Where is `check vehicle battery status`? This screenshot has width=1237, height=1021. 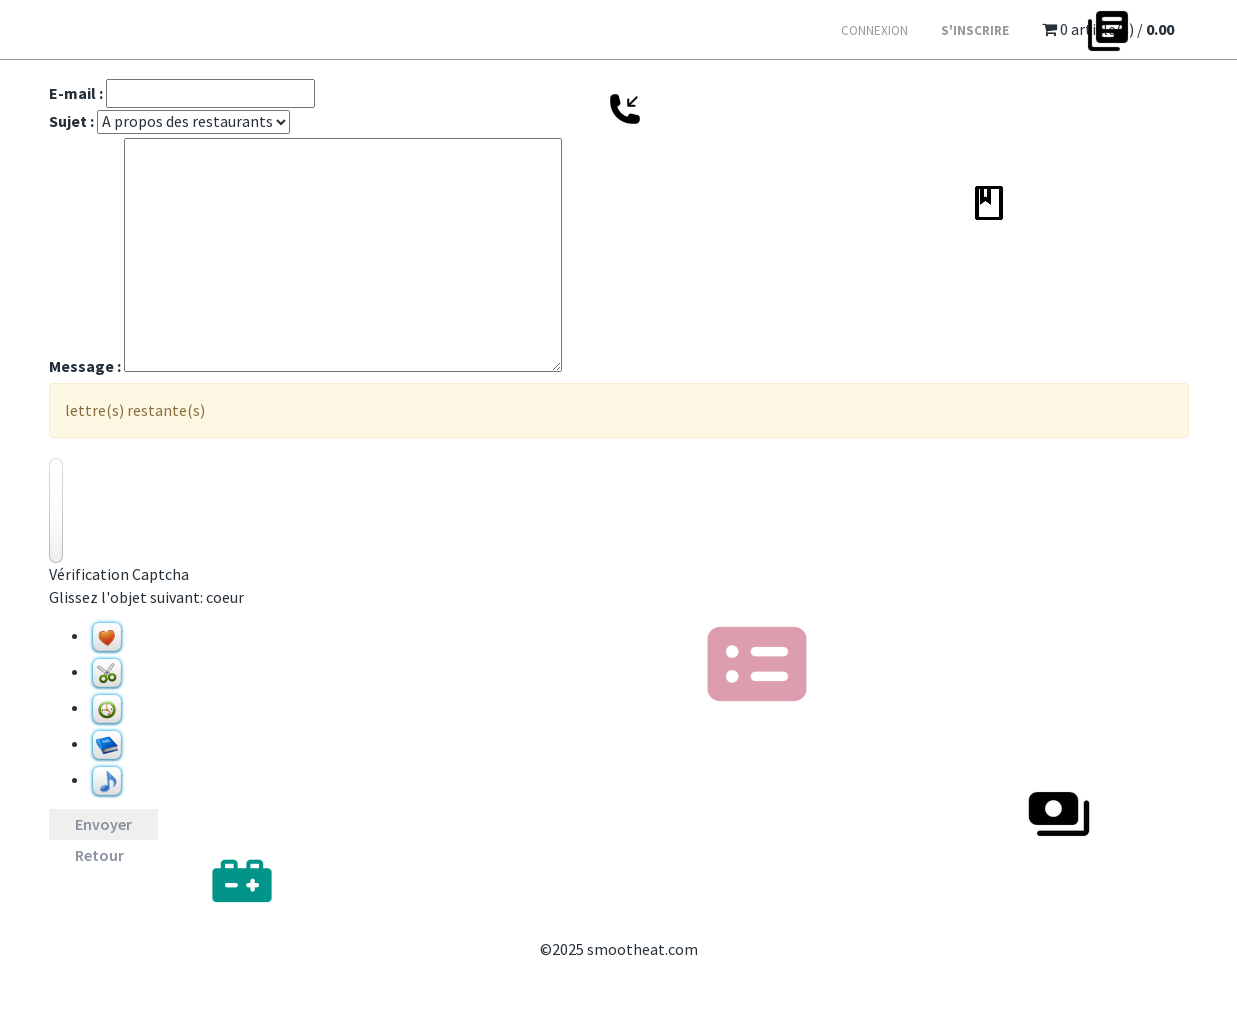
check vehicle battery status is located at coordinates (242, 883).